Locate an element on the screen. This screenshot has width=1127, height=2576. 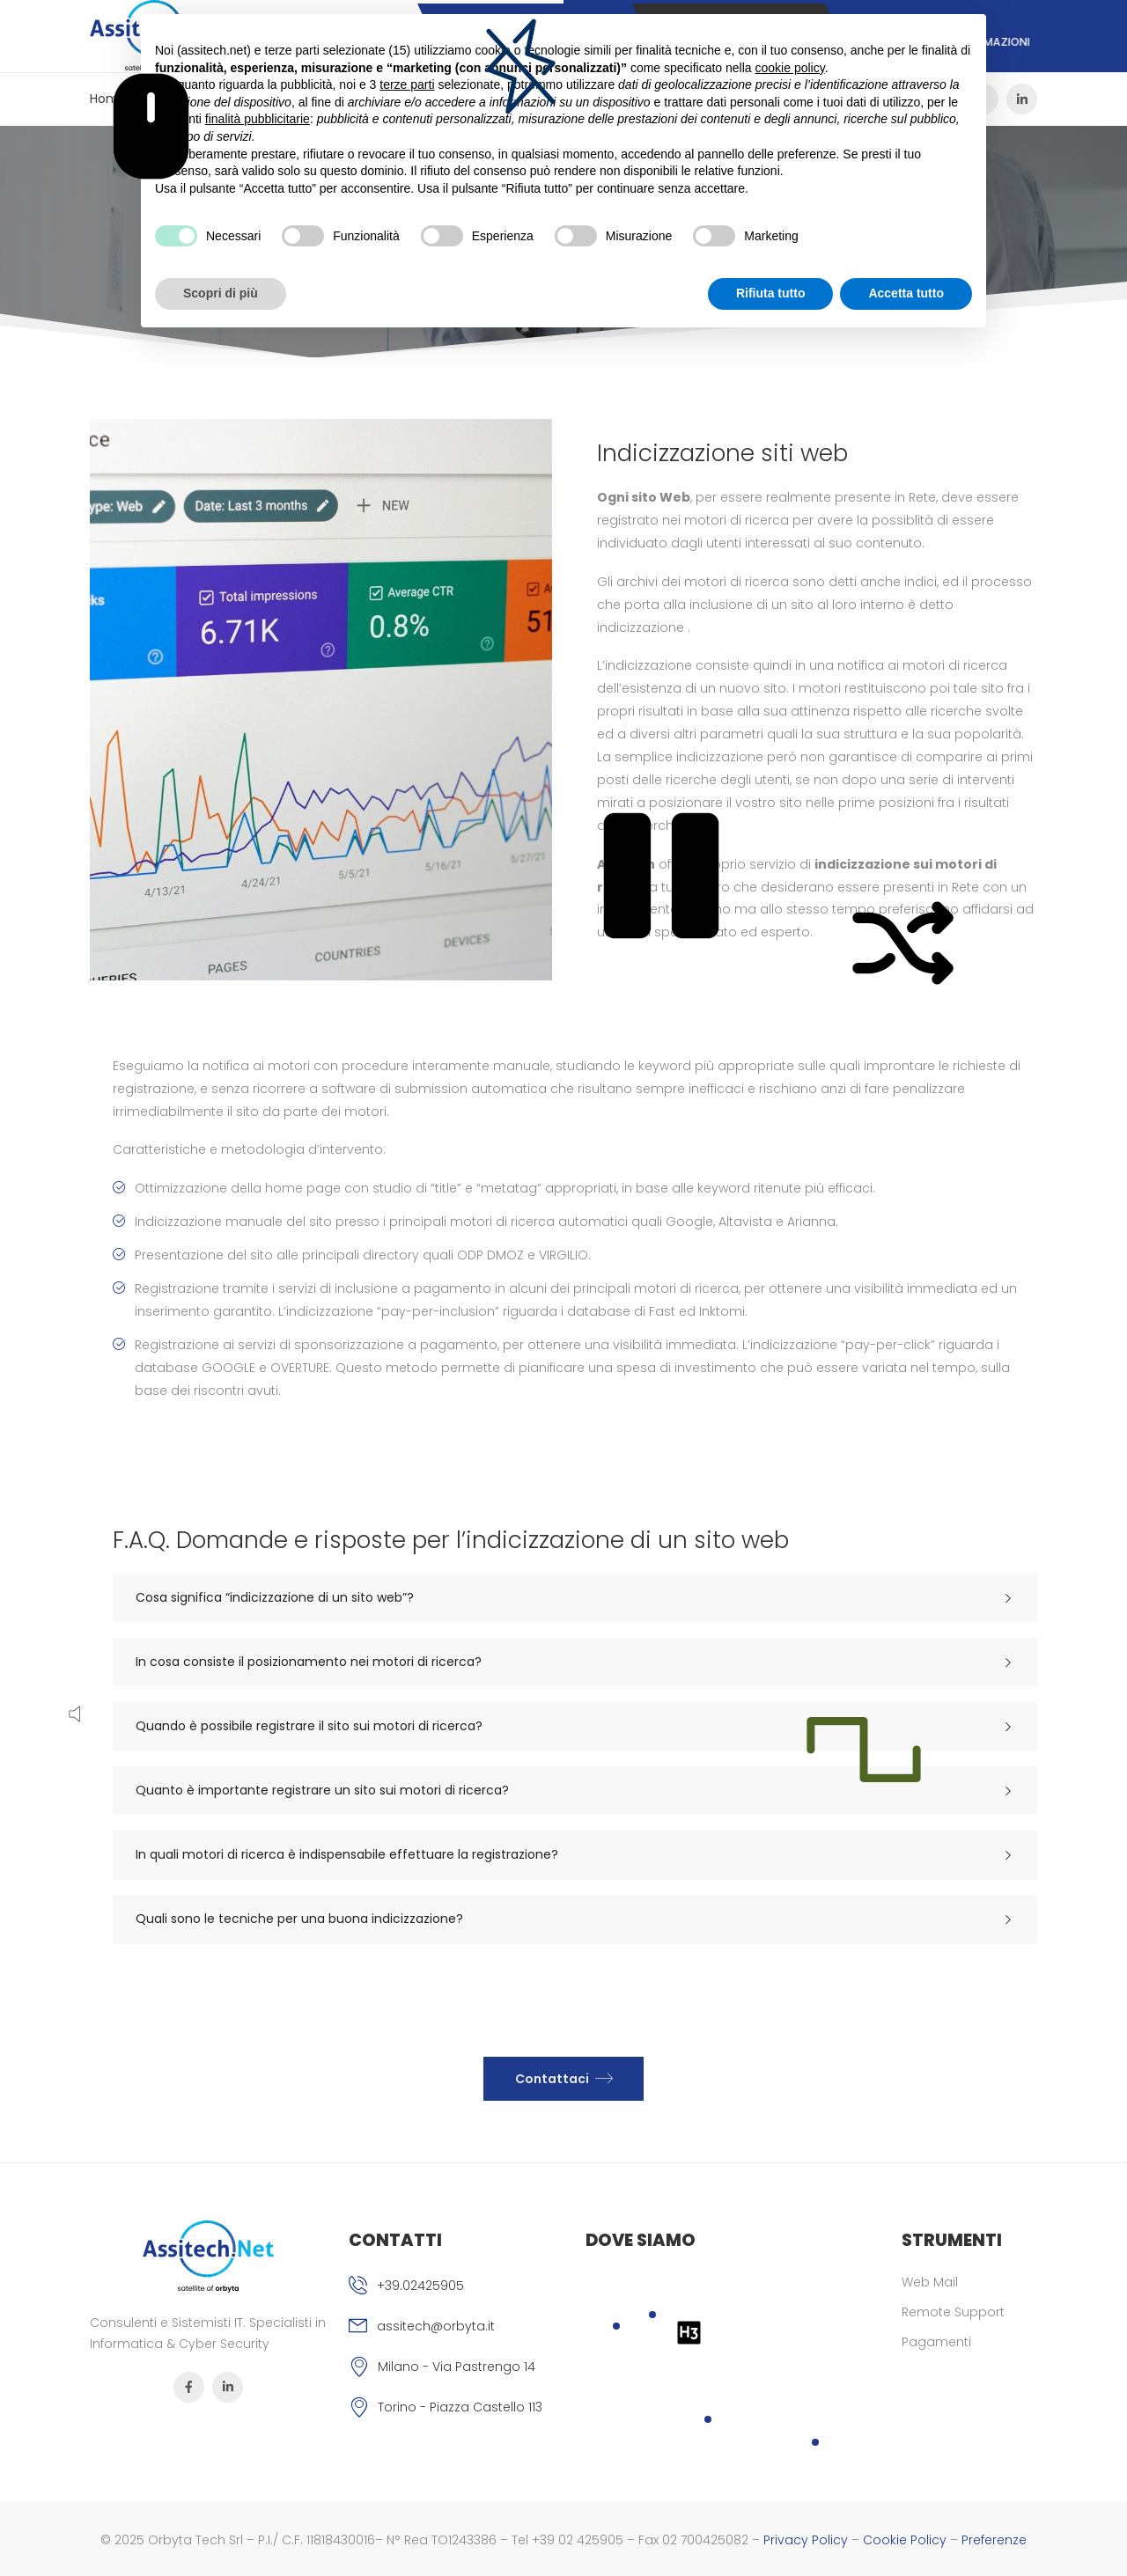
shuffle playlist or queue order is located at coordinates (901, 943).